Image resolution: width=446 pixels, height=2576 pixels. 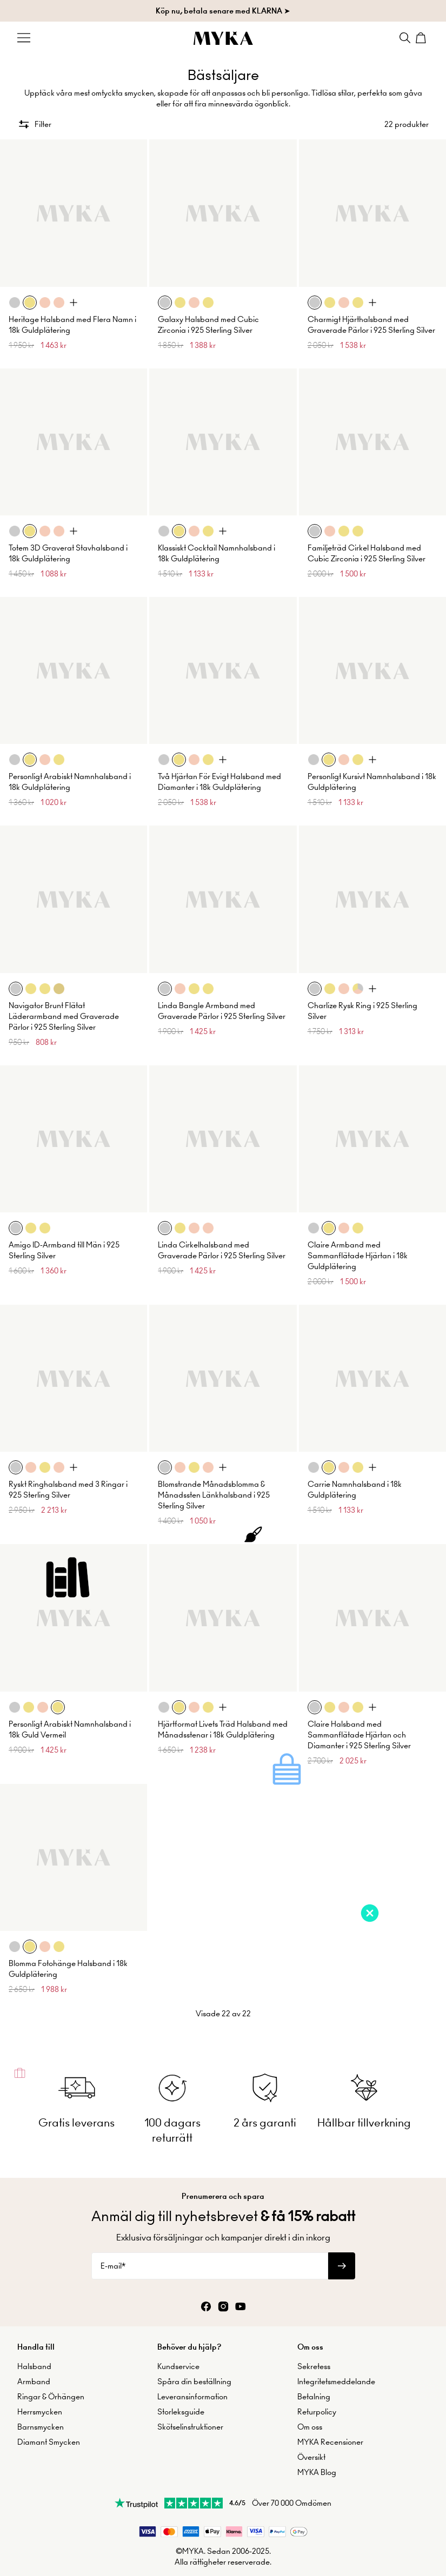 What do you see at coordinates (287, 1770) in the screenshot?
I see `indicates a secure or encrypted connection` at bounding box center [287, 1770].